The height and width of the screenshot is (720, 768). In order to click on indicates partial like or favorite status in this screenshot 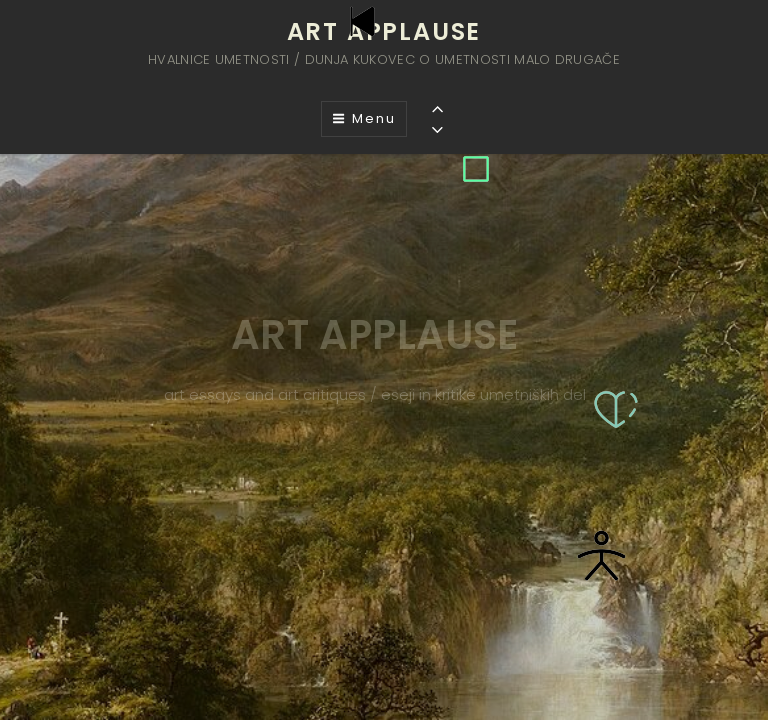, I will do `click(616, 408)`.